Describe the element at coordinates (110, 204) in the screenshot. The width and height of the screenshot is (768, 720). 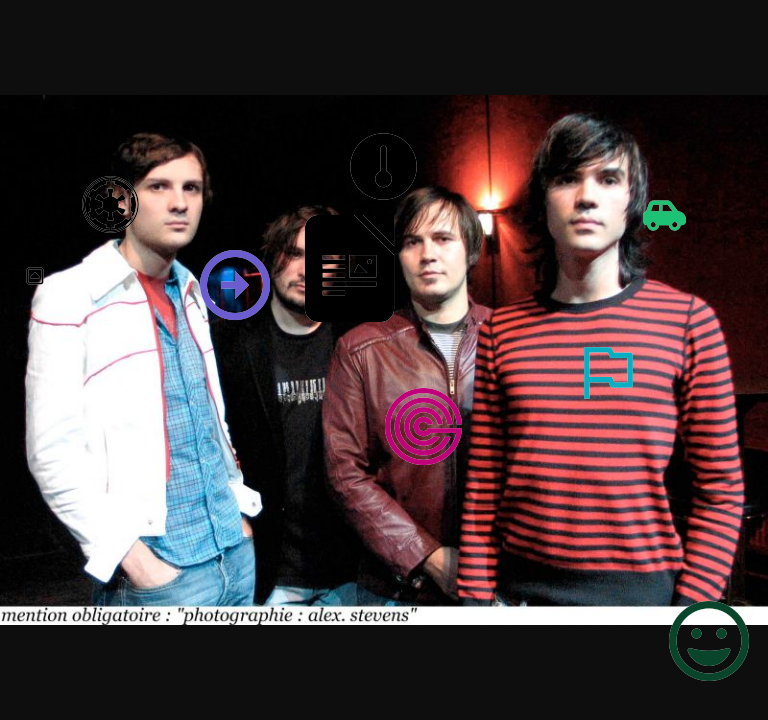
I see `the Galactic Empire logo from Star Wars` at that location.